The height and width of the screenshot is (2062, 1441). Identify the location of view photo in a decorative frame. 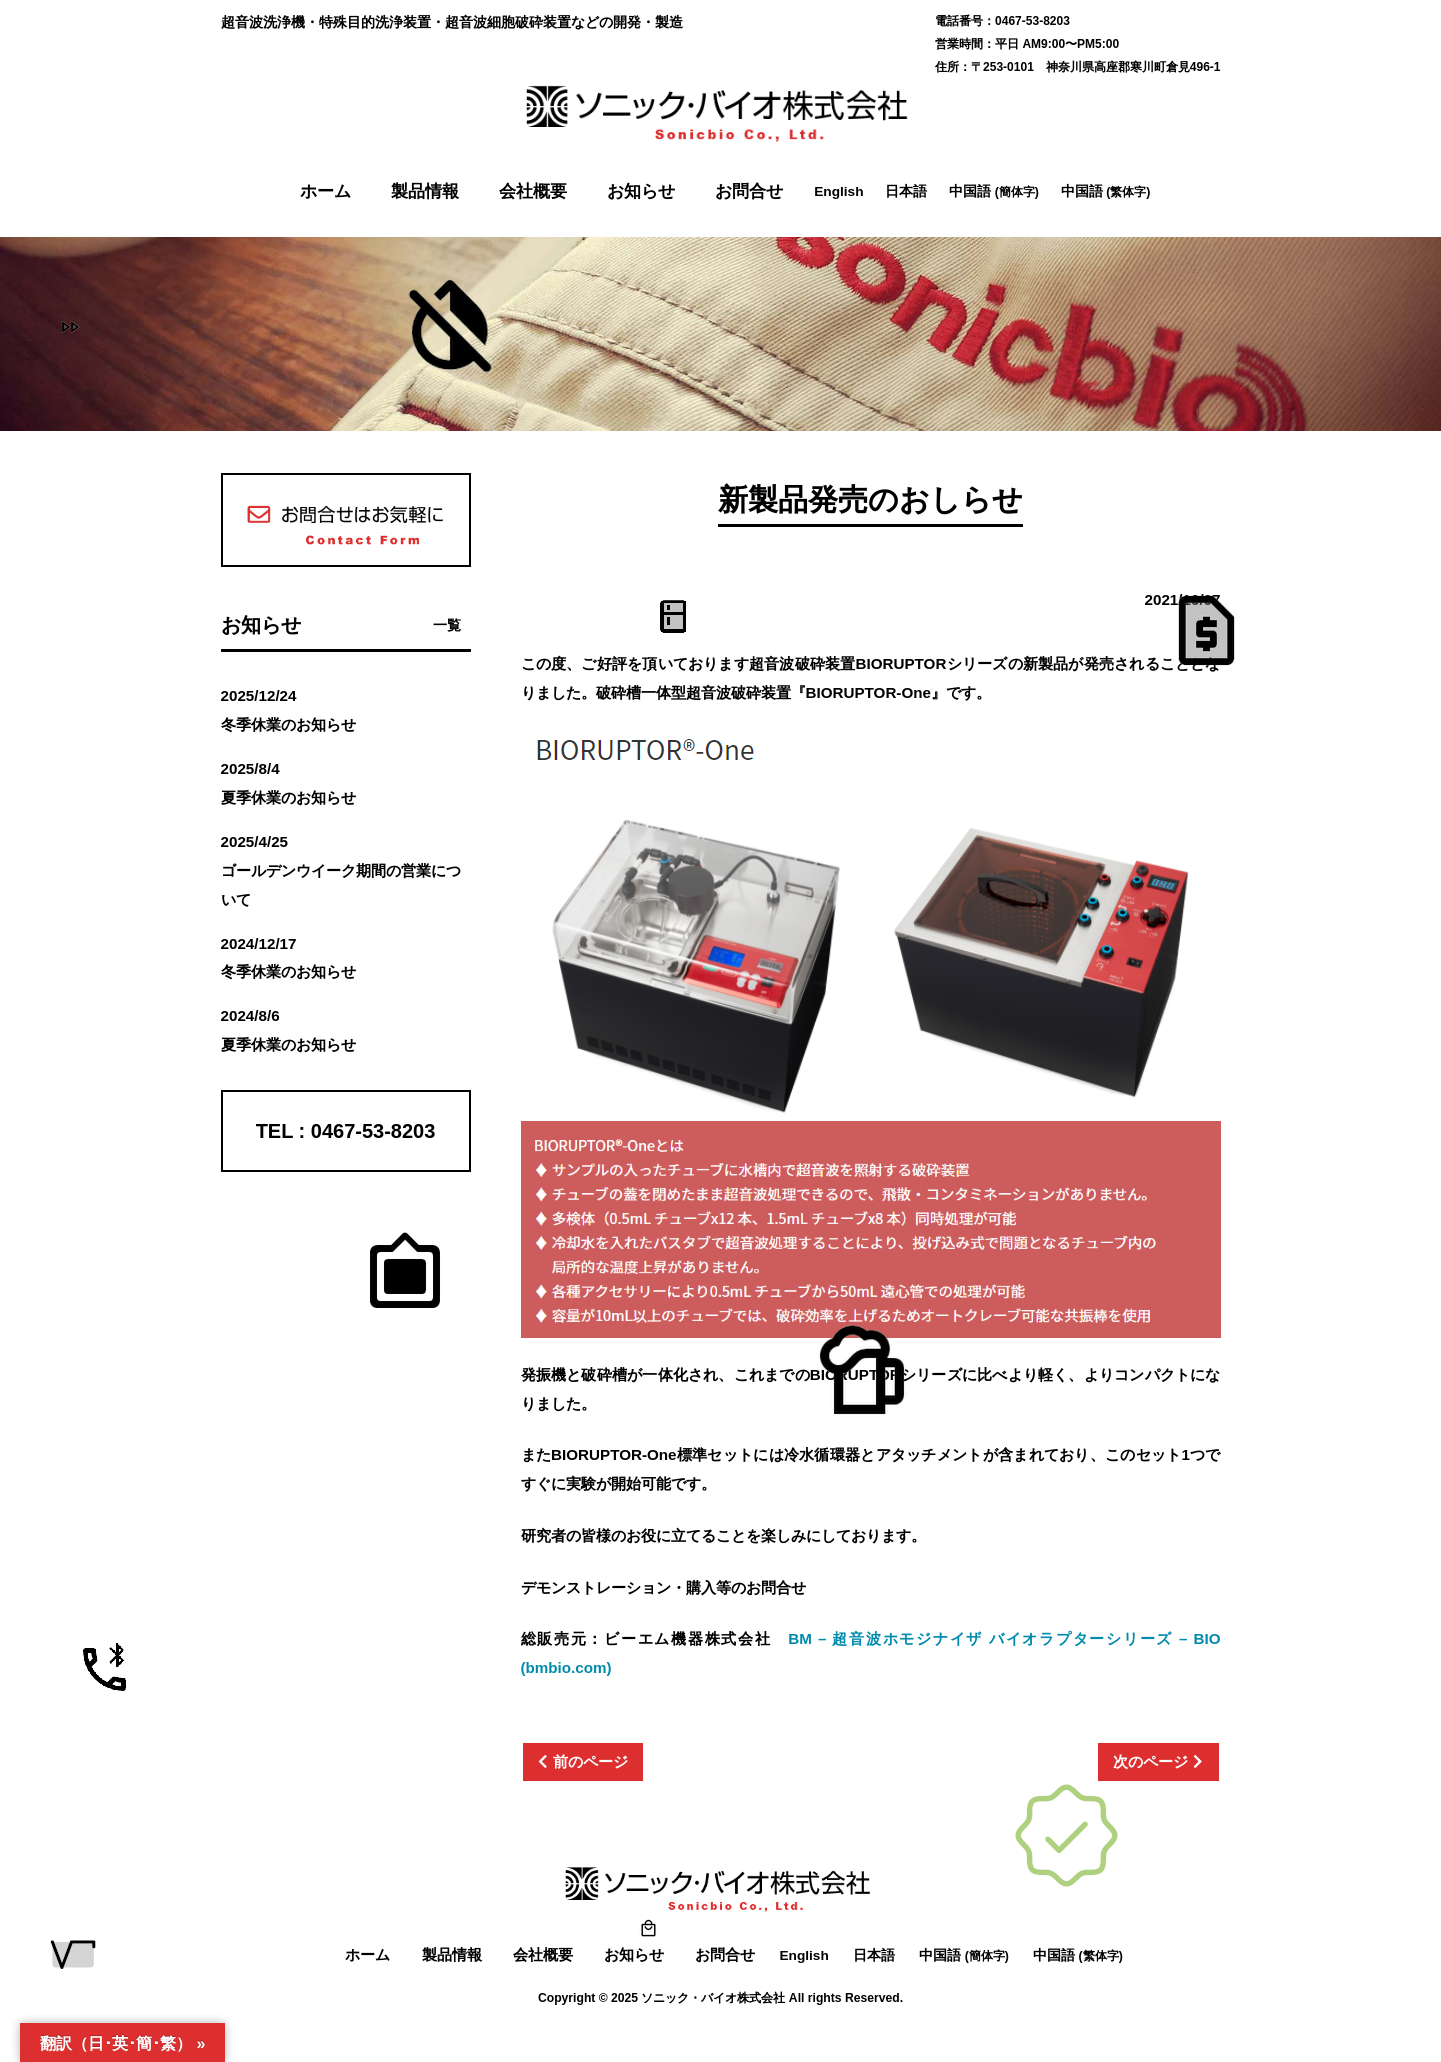
(405, 1273).